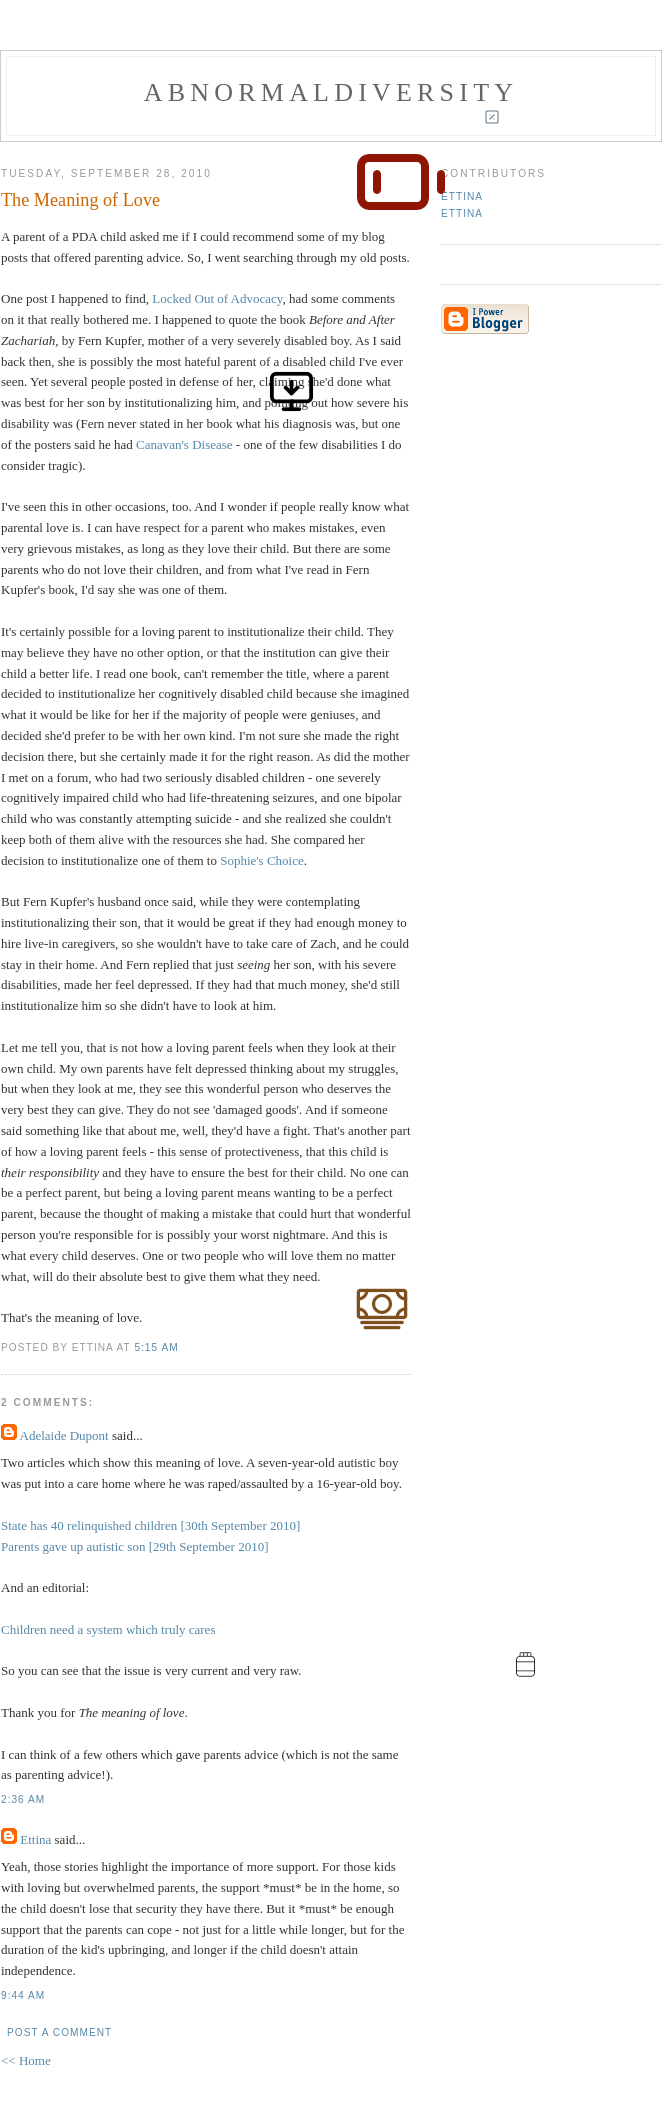  I want to click on view or apply a discount, so click(492, 117).